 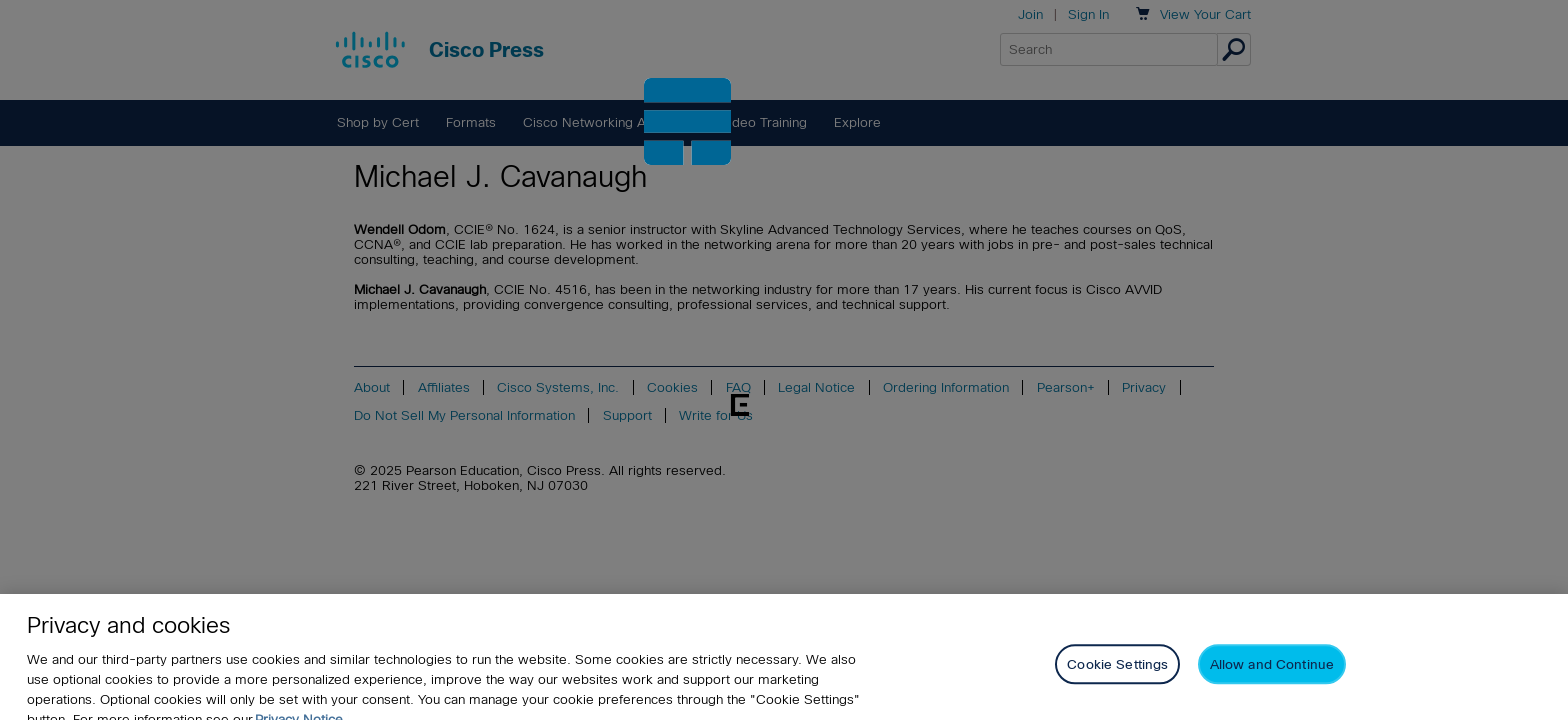 I want to click on elastic stack logo, so click(x=687, y=121).